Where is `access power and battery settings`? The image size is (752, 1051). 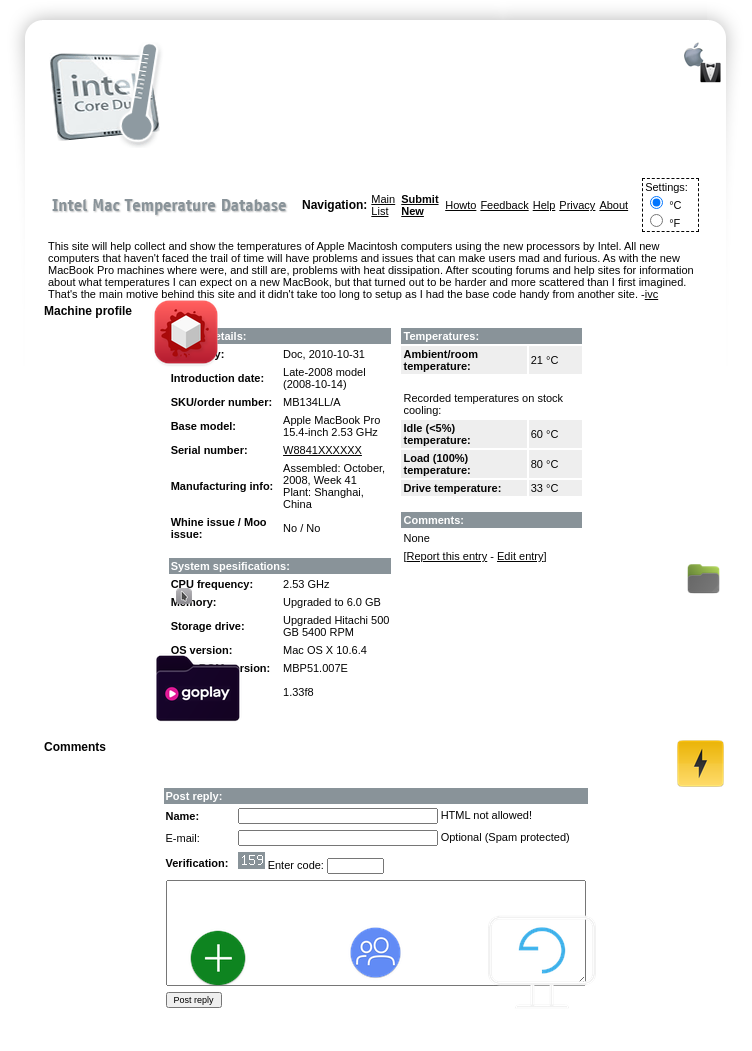 access power and battery settings is located at coordinates (700, 763).